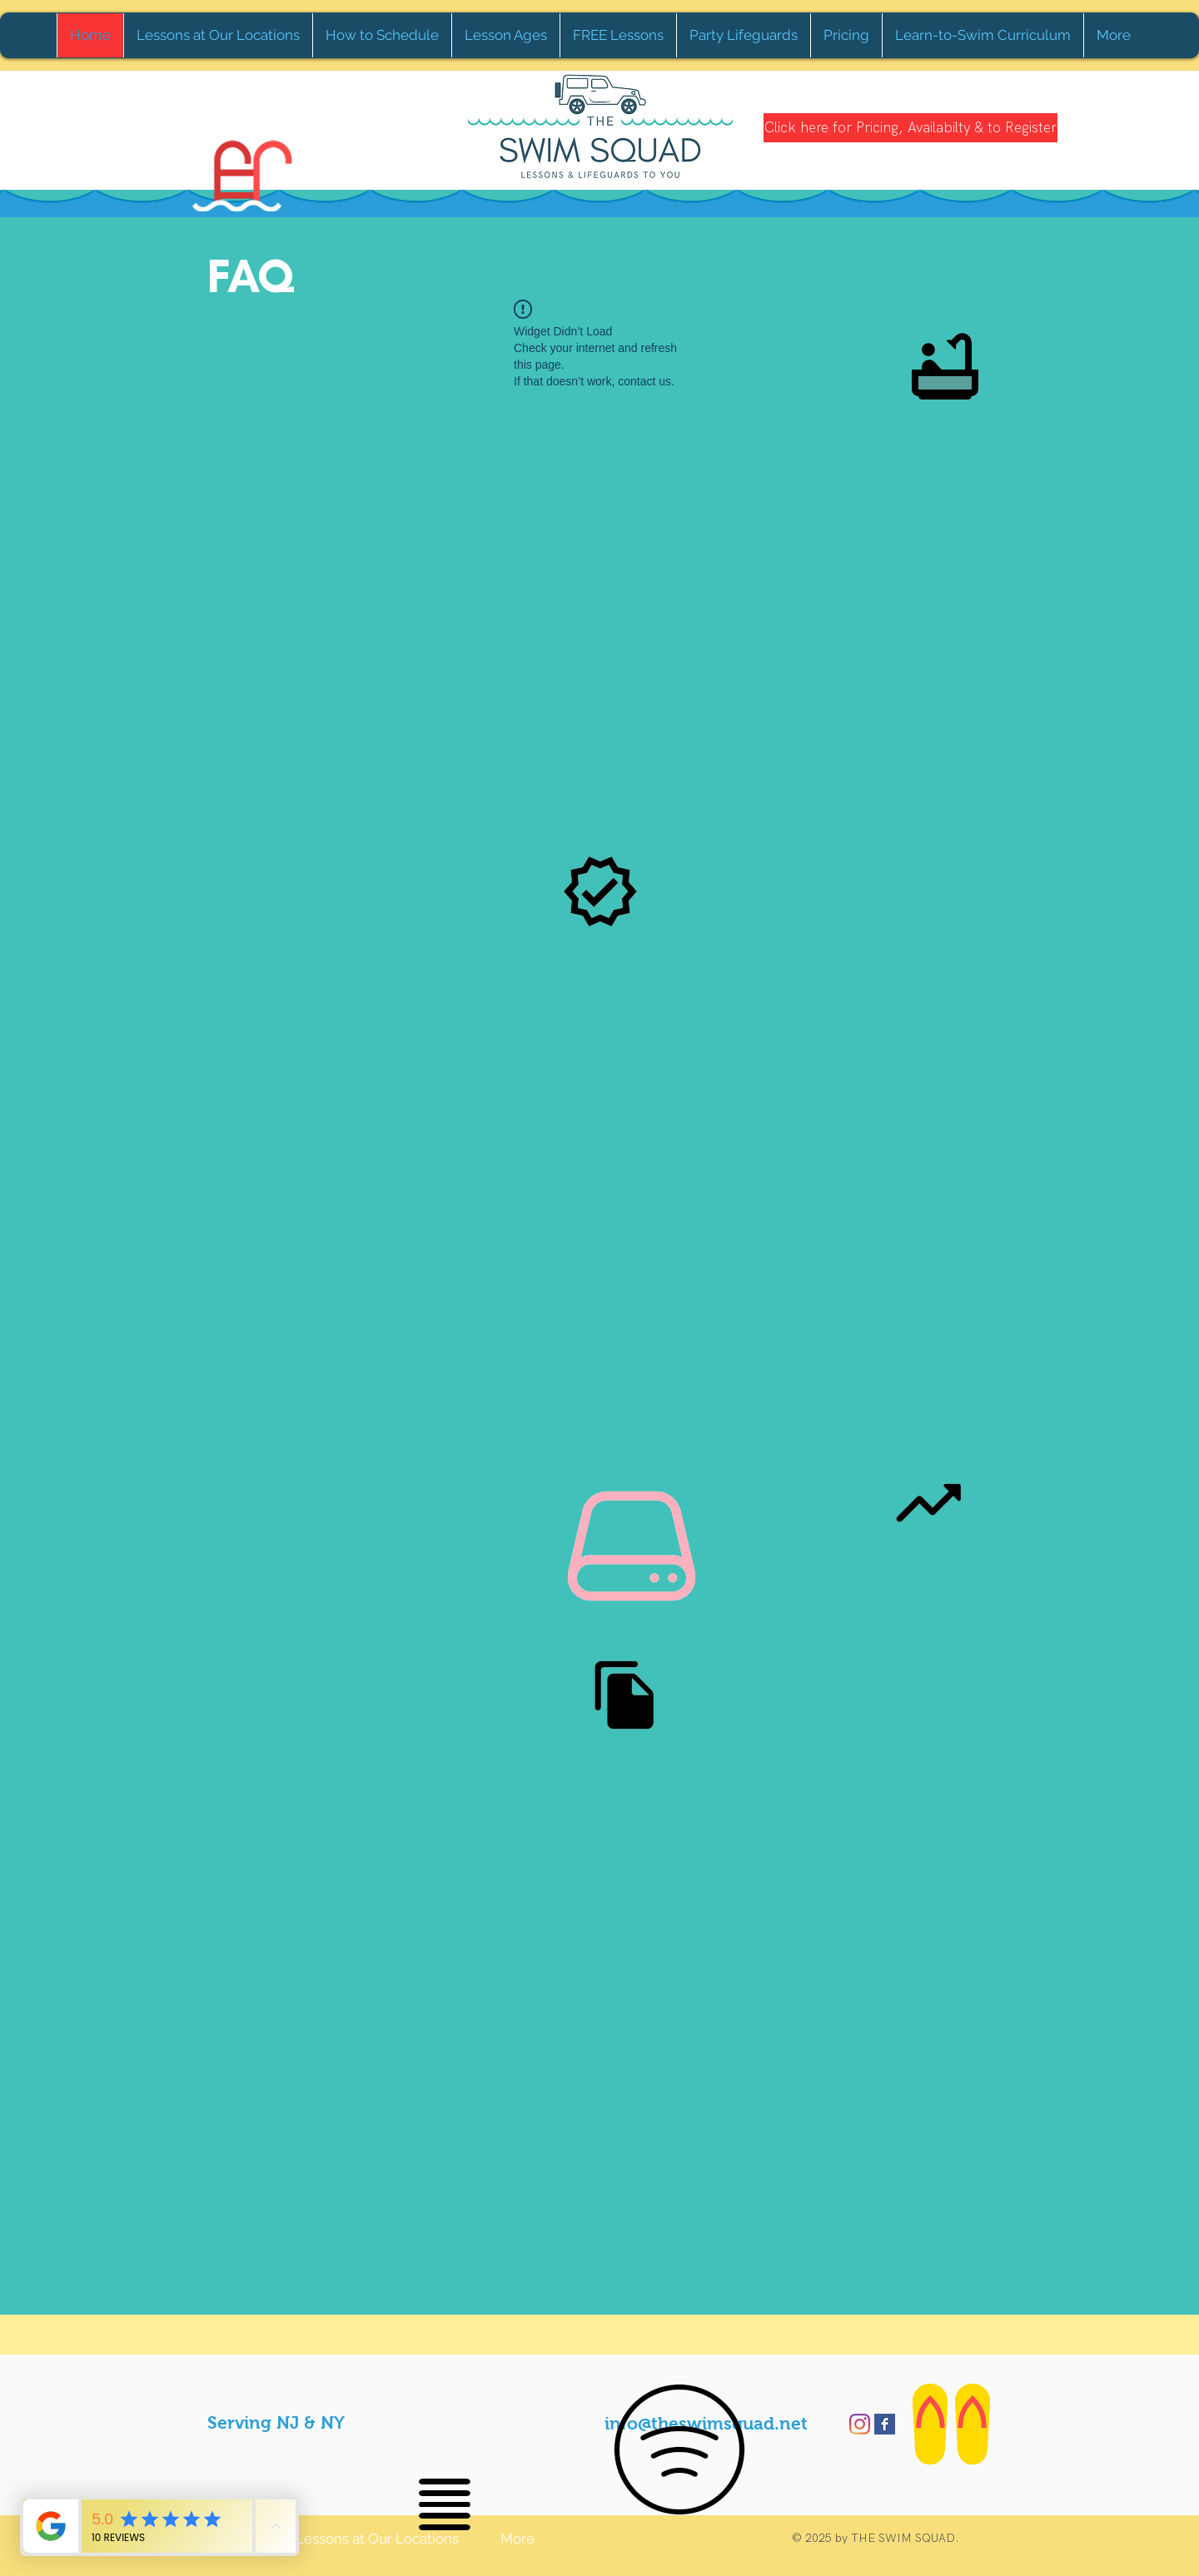  Describe the element at coordinates (679, 2449) in the screenshot. I see `open Spotify` at that location.